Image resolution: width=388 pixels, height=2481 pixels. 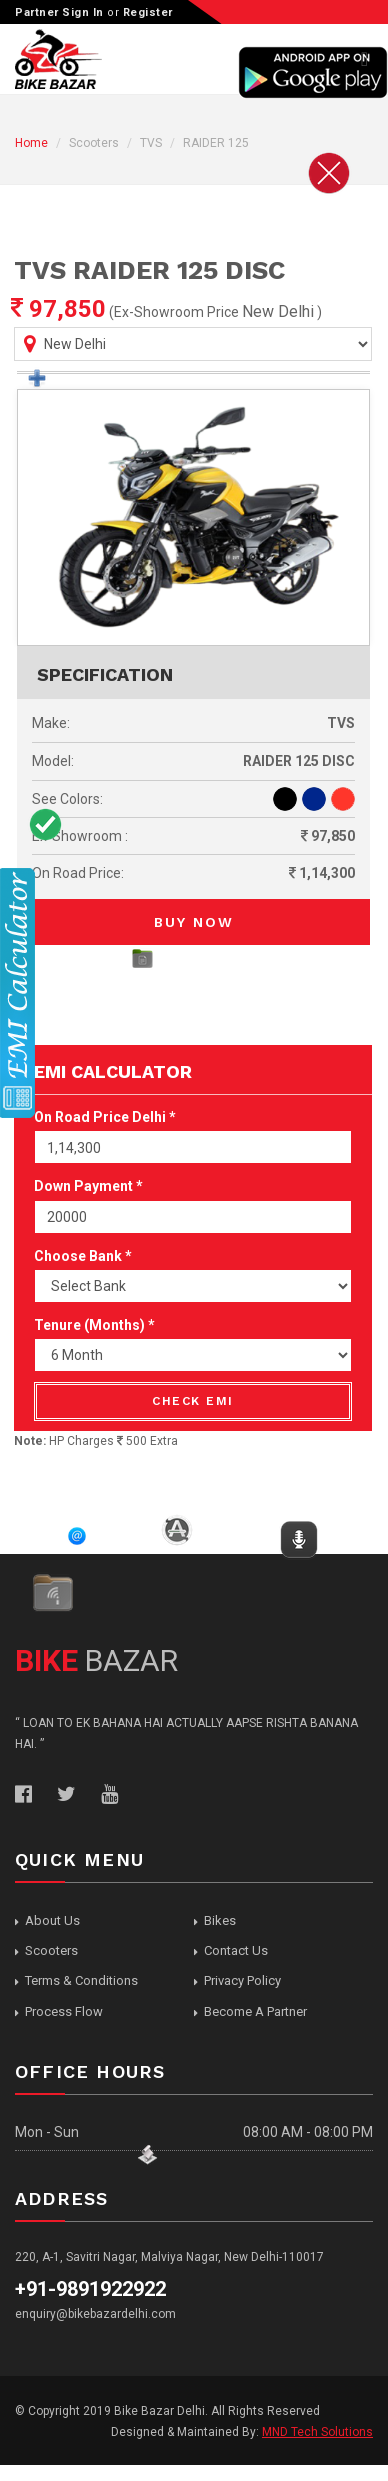 I want to click on add a new item to a list, so click(x=36, y=378).